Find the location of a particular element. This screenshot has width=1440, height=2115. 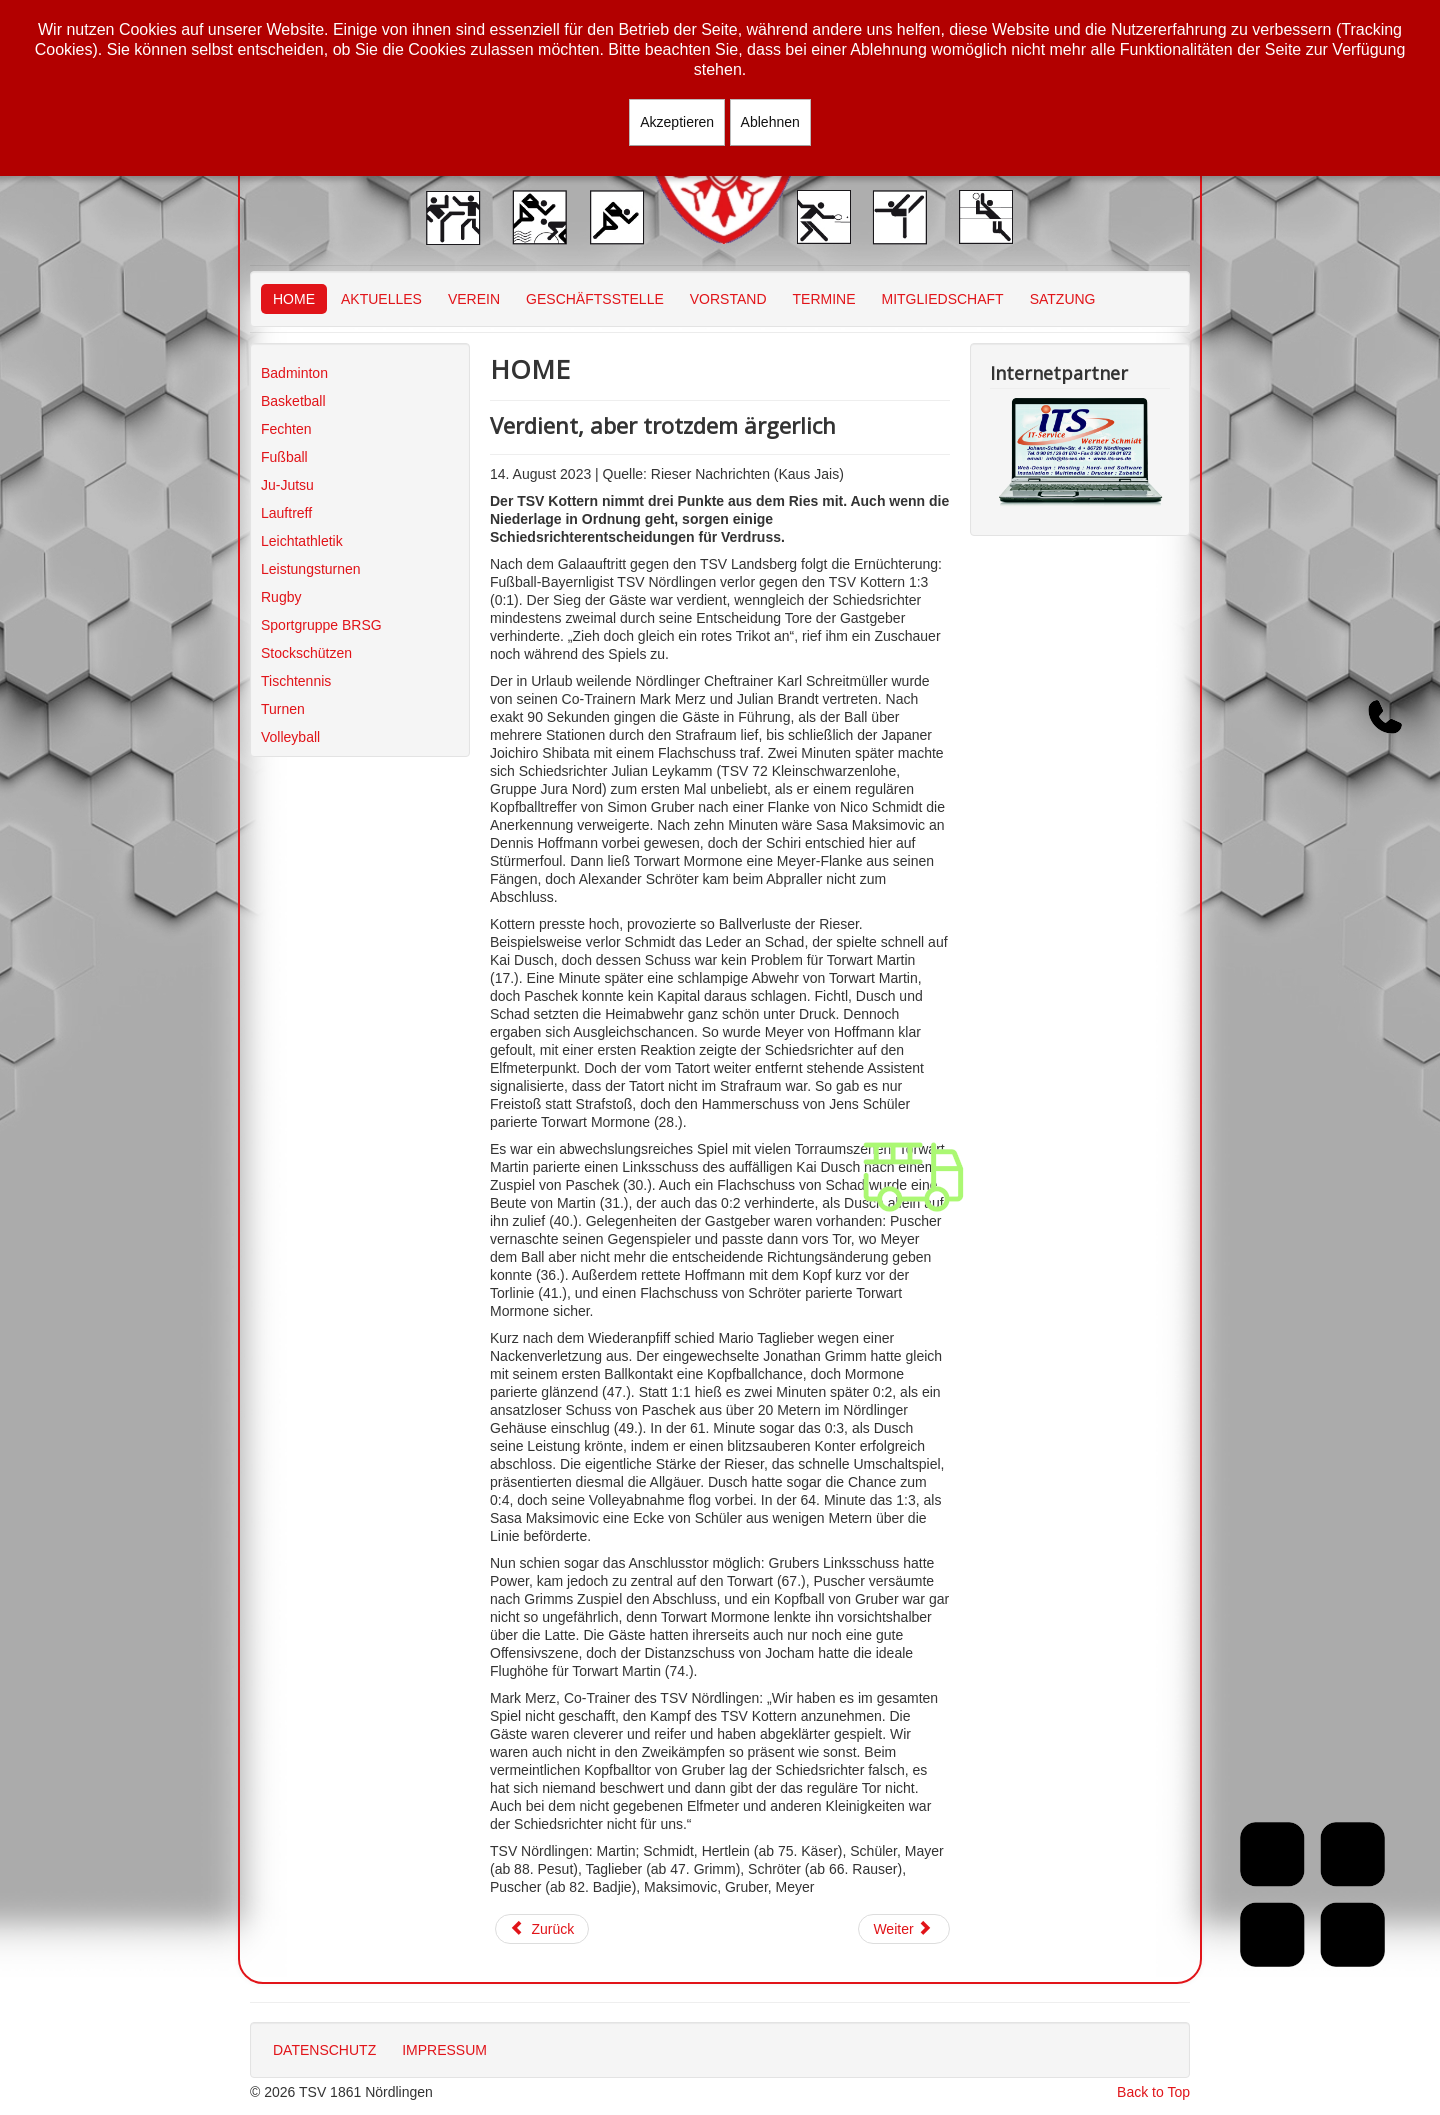

view items in grid layout is located at coordinates (1312, 1894).